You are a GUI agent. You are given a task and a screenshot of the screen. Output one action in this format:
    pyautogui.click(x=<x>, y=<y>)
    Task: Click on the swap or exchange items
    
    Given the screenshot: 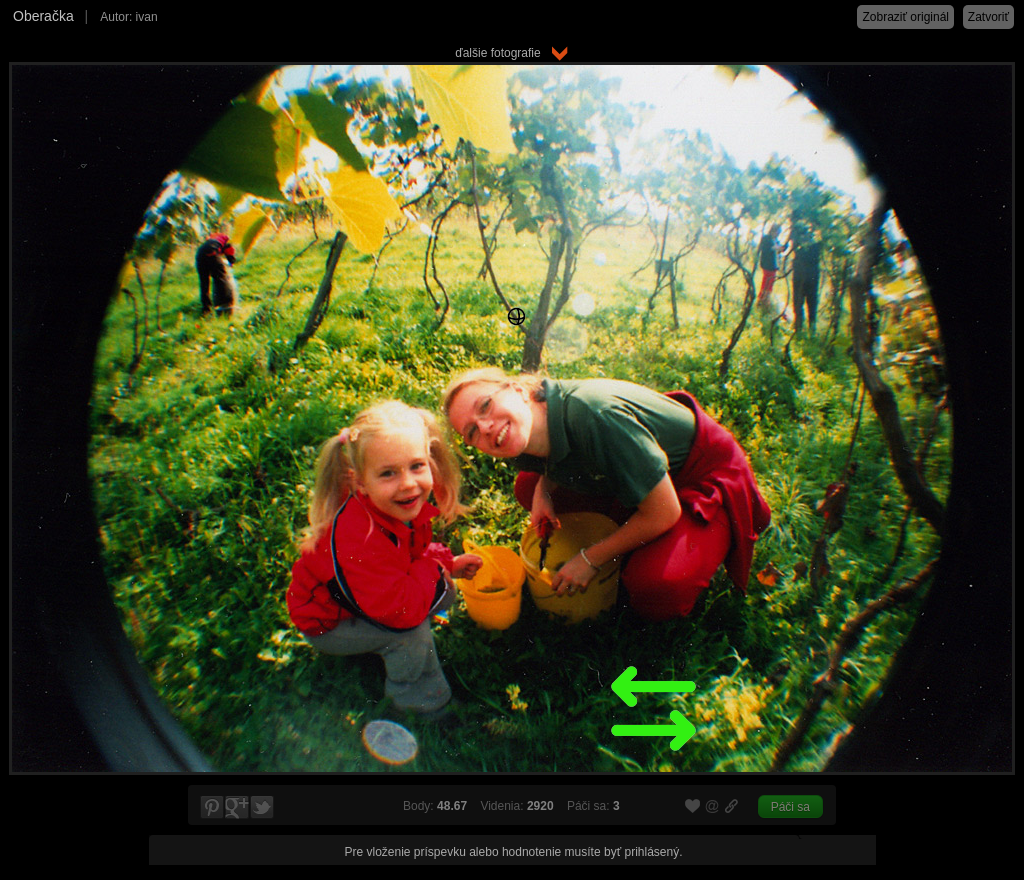 What is the action you would take?
    pyautogui.click(x=653, y=708)
    